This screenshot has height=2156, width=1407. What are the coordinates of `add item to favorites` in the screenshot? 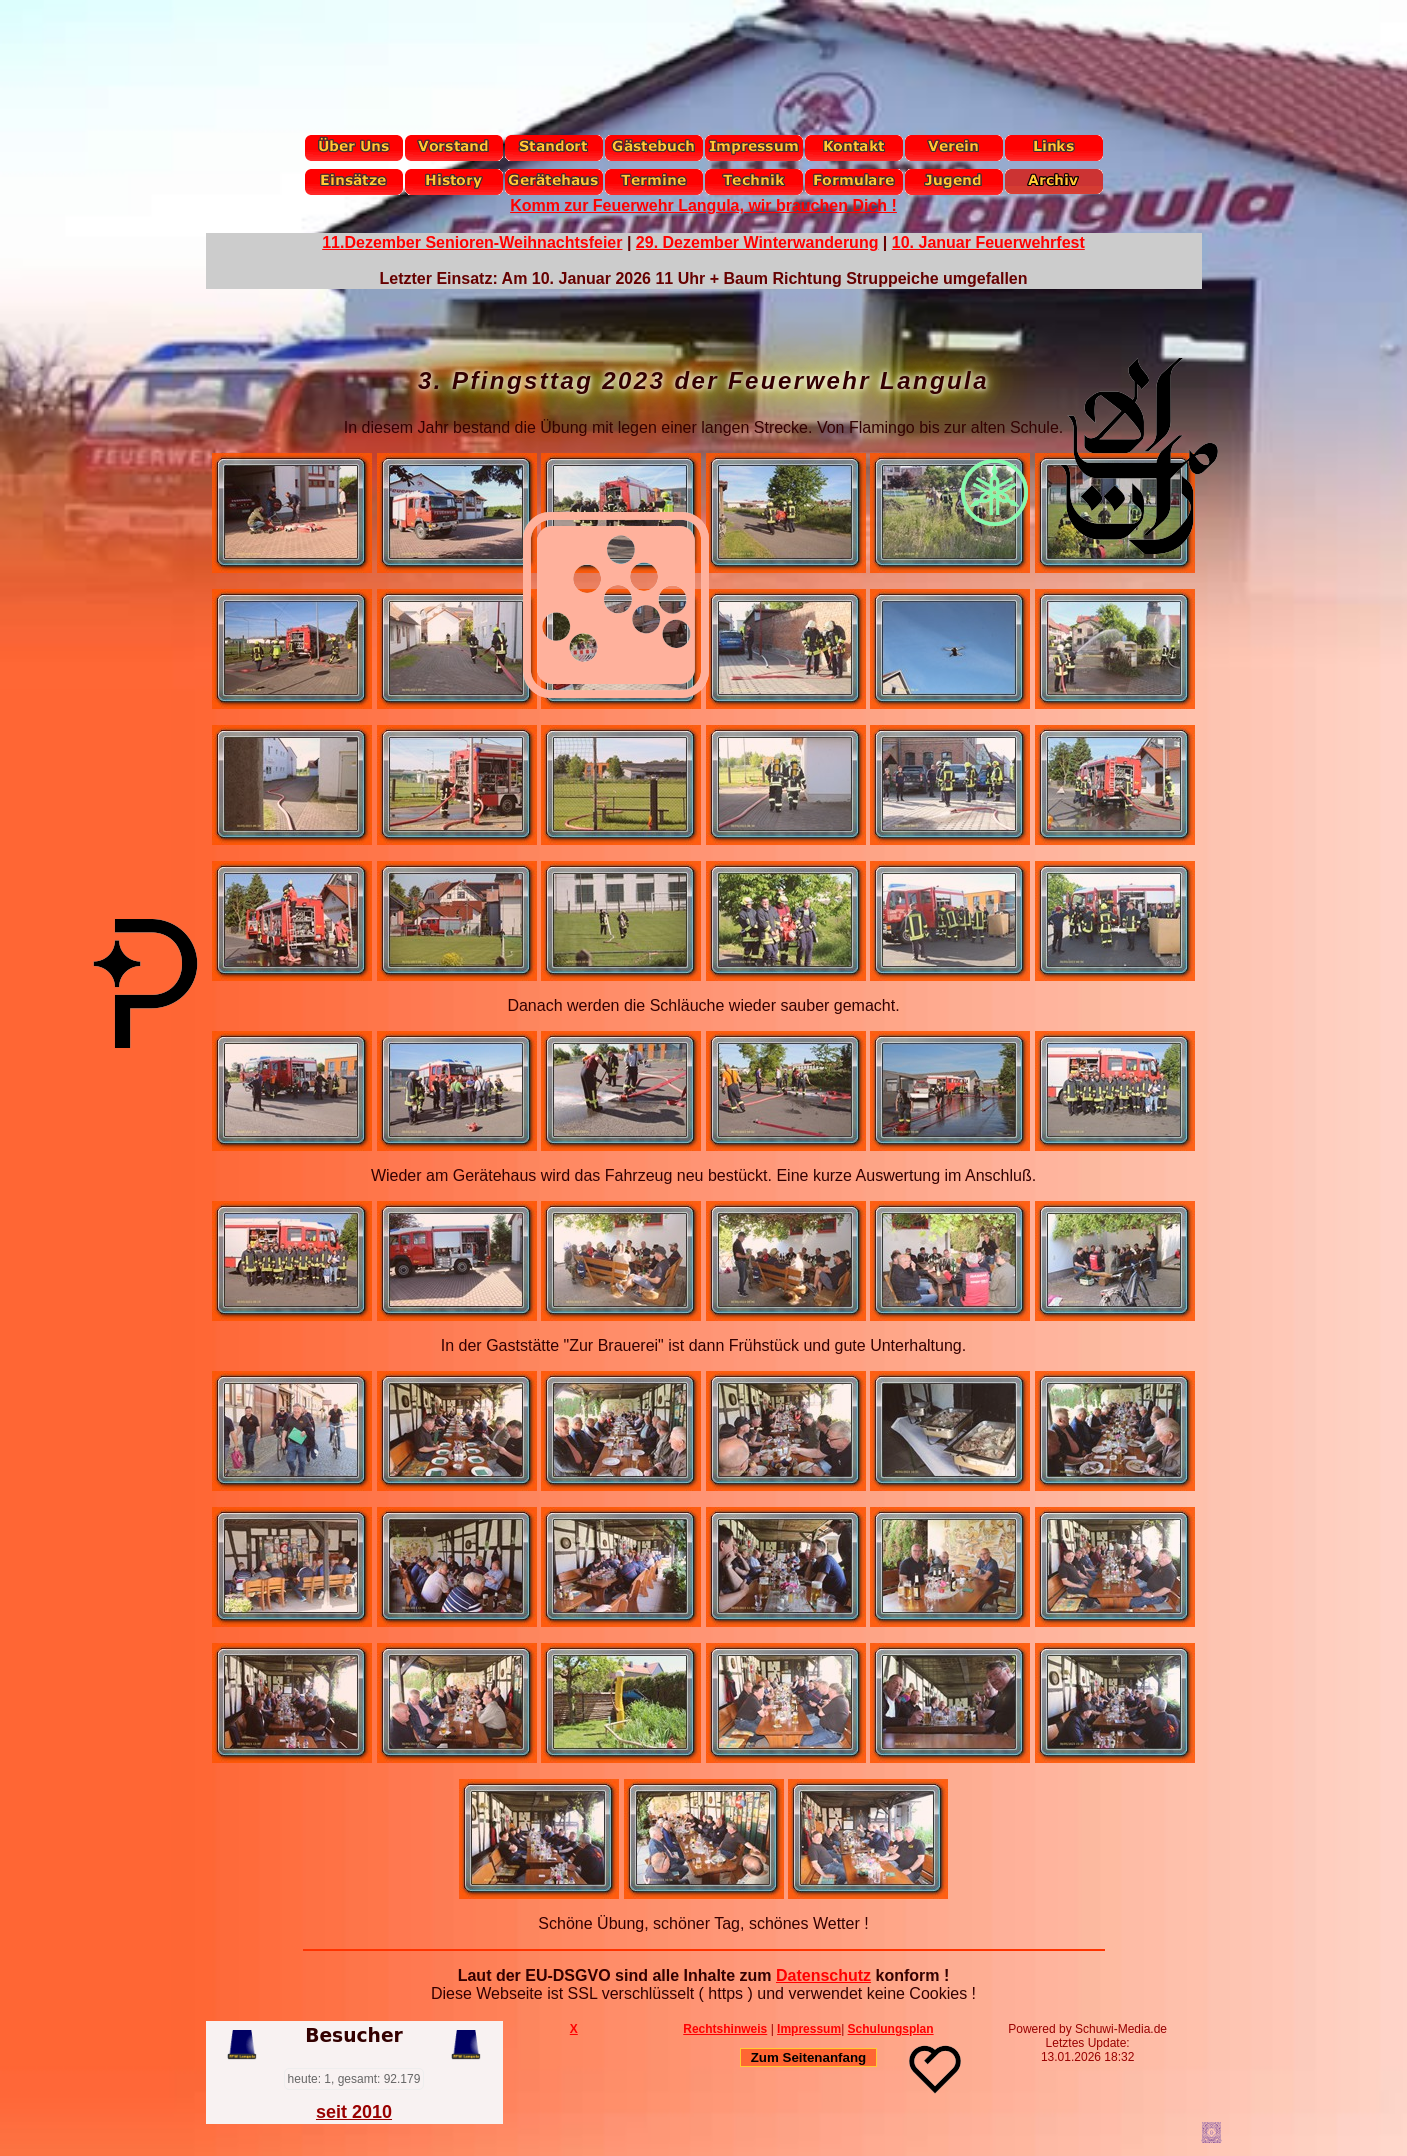 It's located at (935, 2069).